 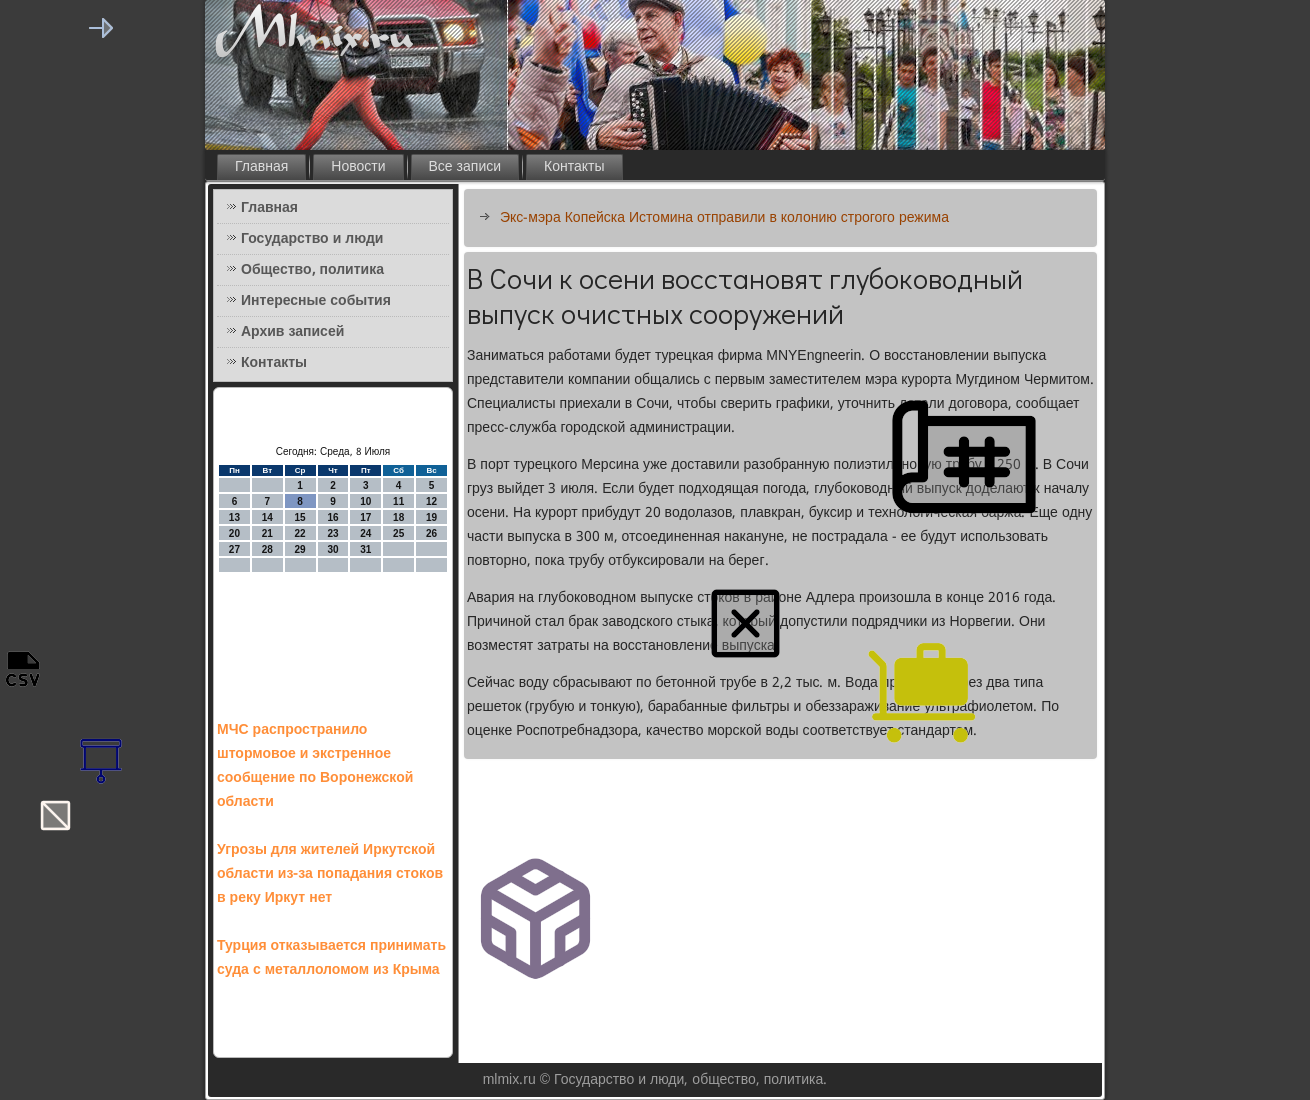 What do you see at coordinates (964, 462) in the screenshot?
I see `view project blueprints or technical plans` at bounding box center [964, 462].